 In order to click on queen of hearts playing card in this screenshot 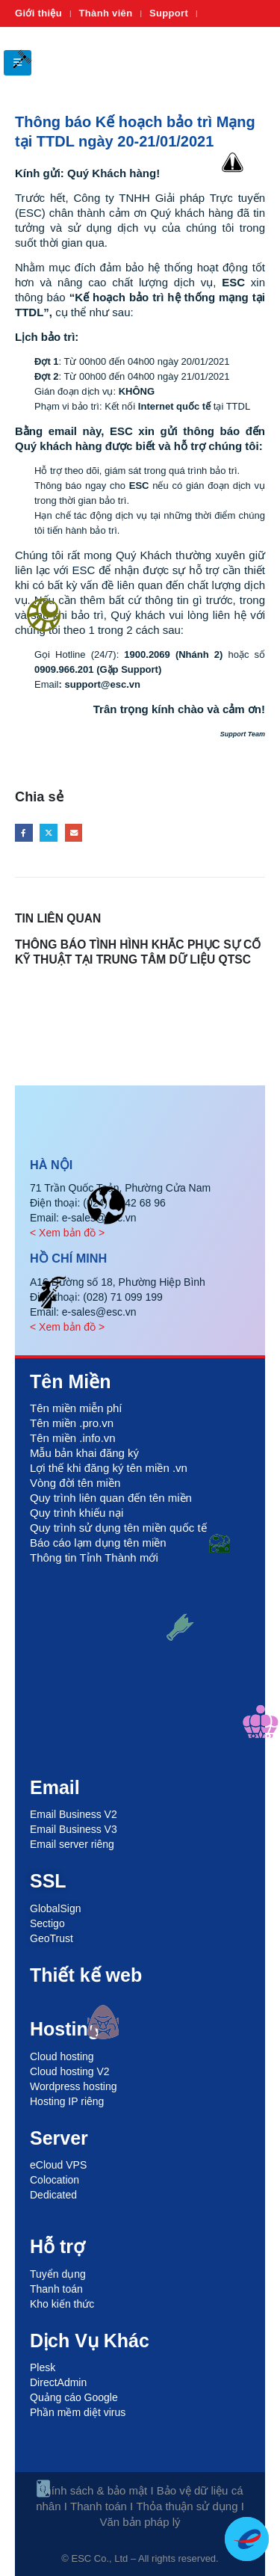, I will do `click(43, 2489)`.